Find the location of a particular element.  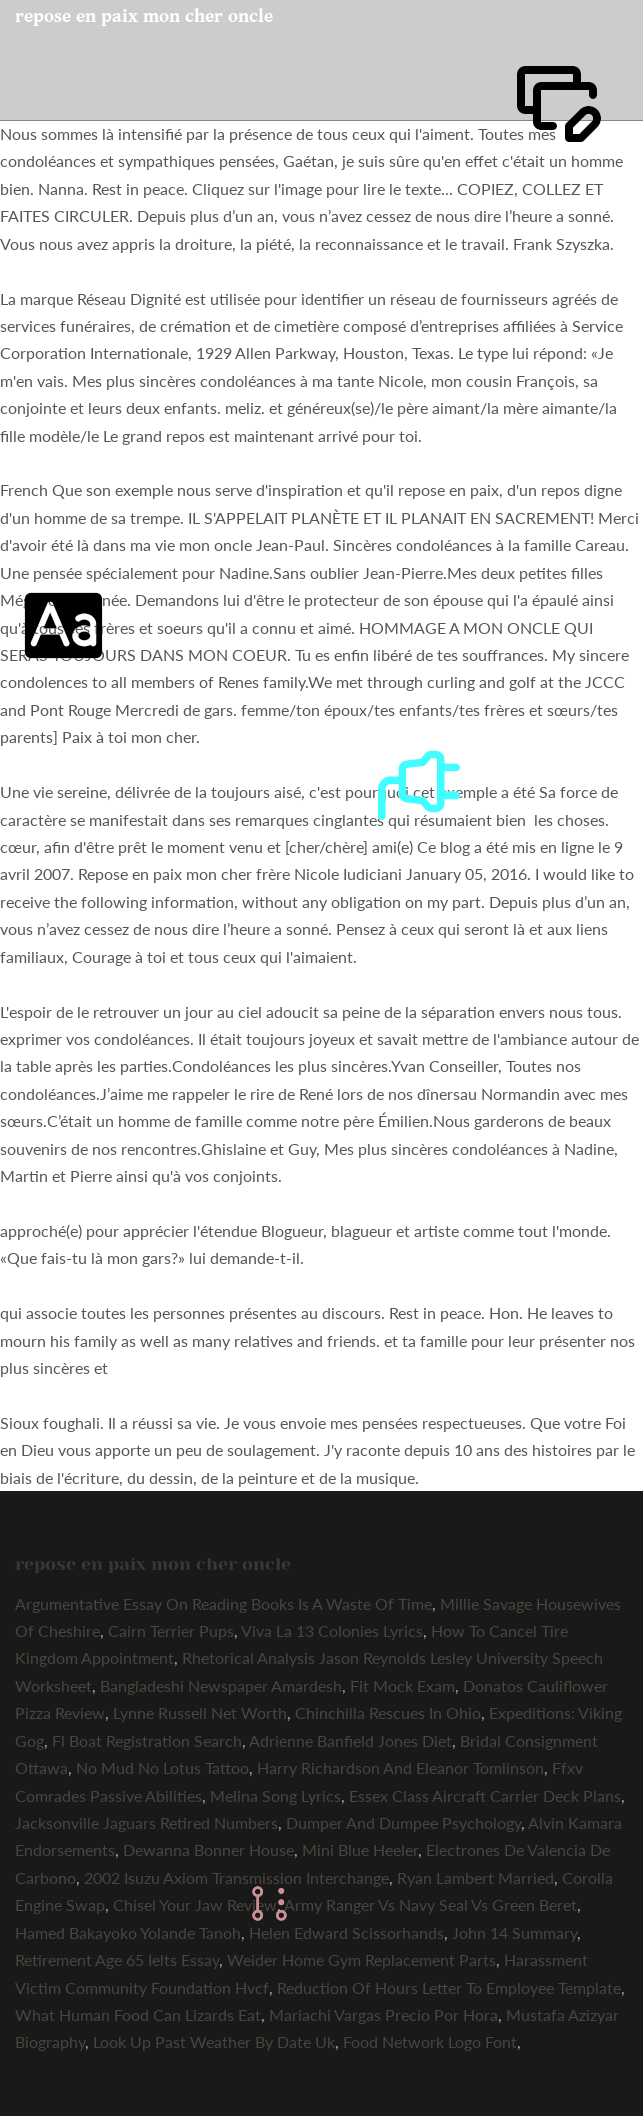

edit payment or cash transaction details is located at coordinates (557, 98).